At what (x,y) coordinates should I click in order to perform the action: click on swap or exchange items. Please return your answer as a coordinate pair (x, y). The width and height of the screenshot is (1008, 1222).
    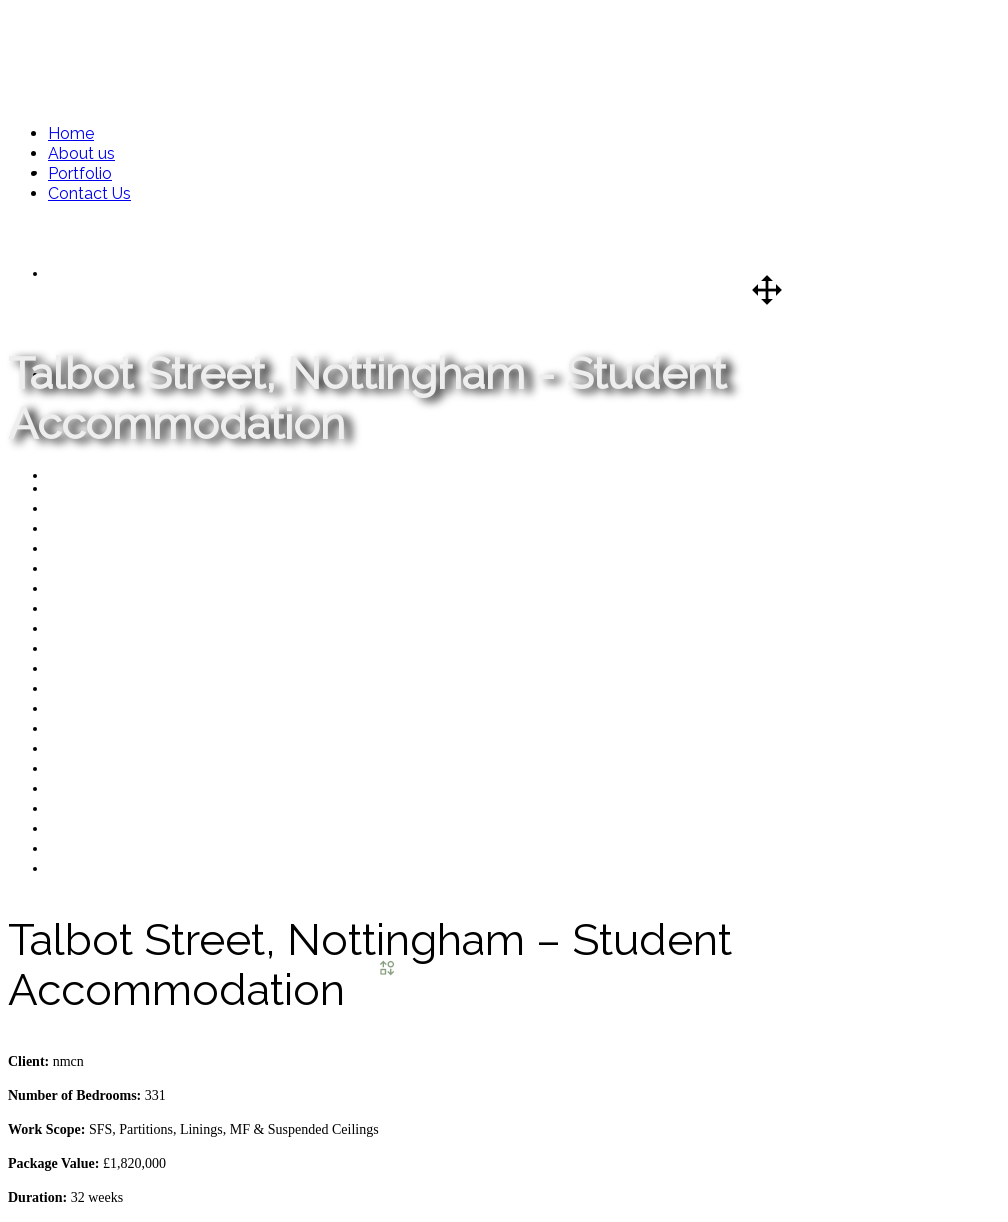
    Looking at the image, I should click on (387, 968).